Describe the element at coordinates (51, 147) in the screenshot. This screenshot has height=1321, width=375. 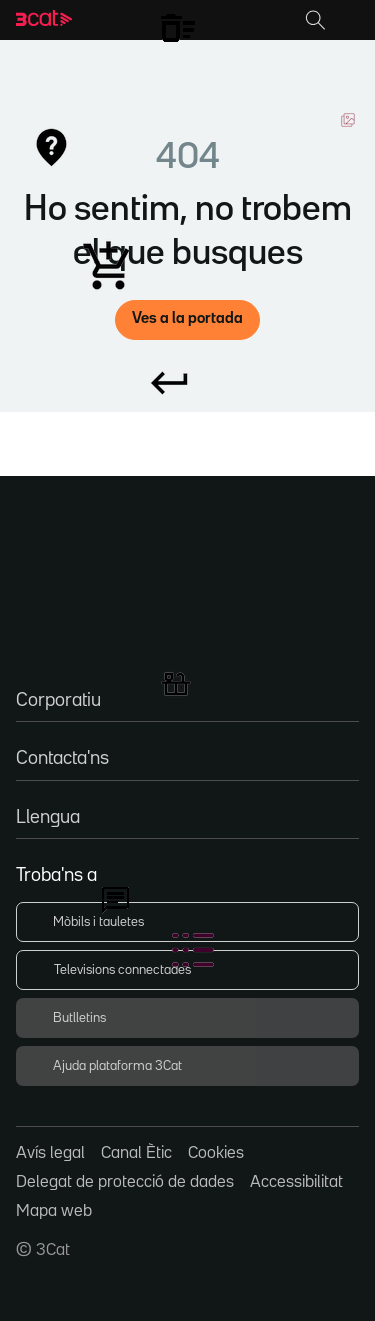
I see `indicates an unknown or unidentified location` at that location.